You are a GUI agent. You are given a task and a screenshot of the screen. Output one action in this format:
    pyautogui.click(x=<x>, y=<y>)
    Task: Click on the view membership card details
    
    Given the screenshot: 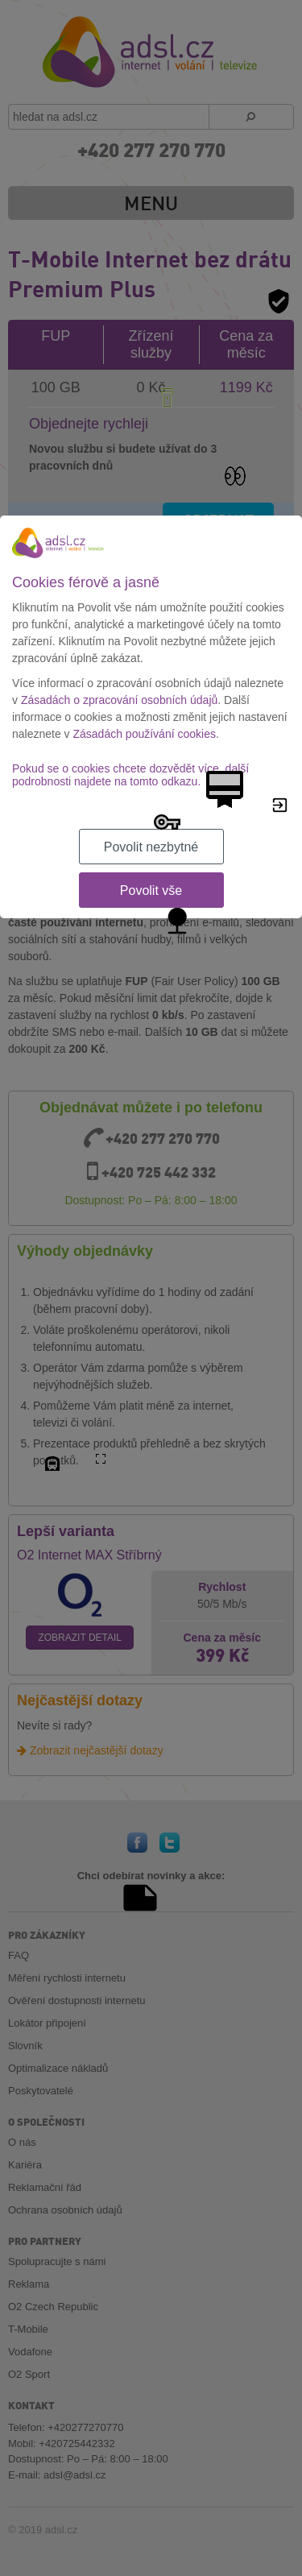 What is the action you would take?
    pyautogui.click(x=225, y=789)
    